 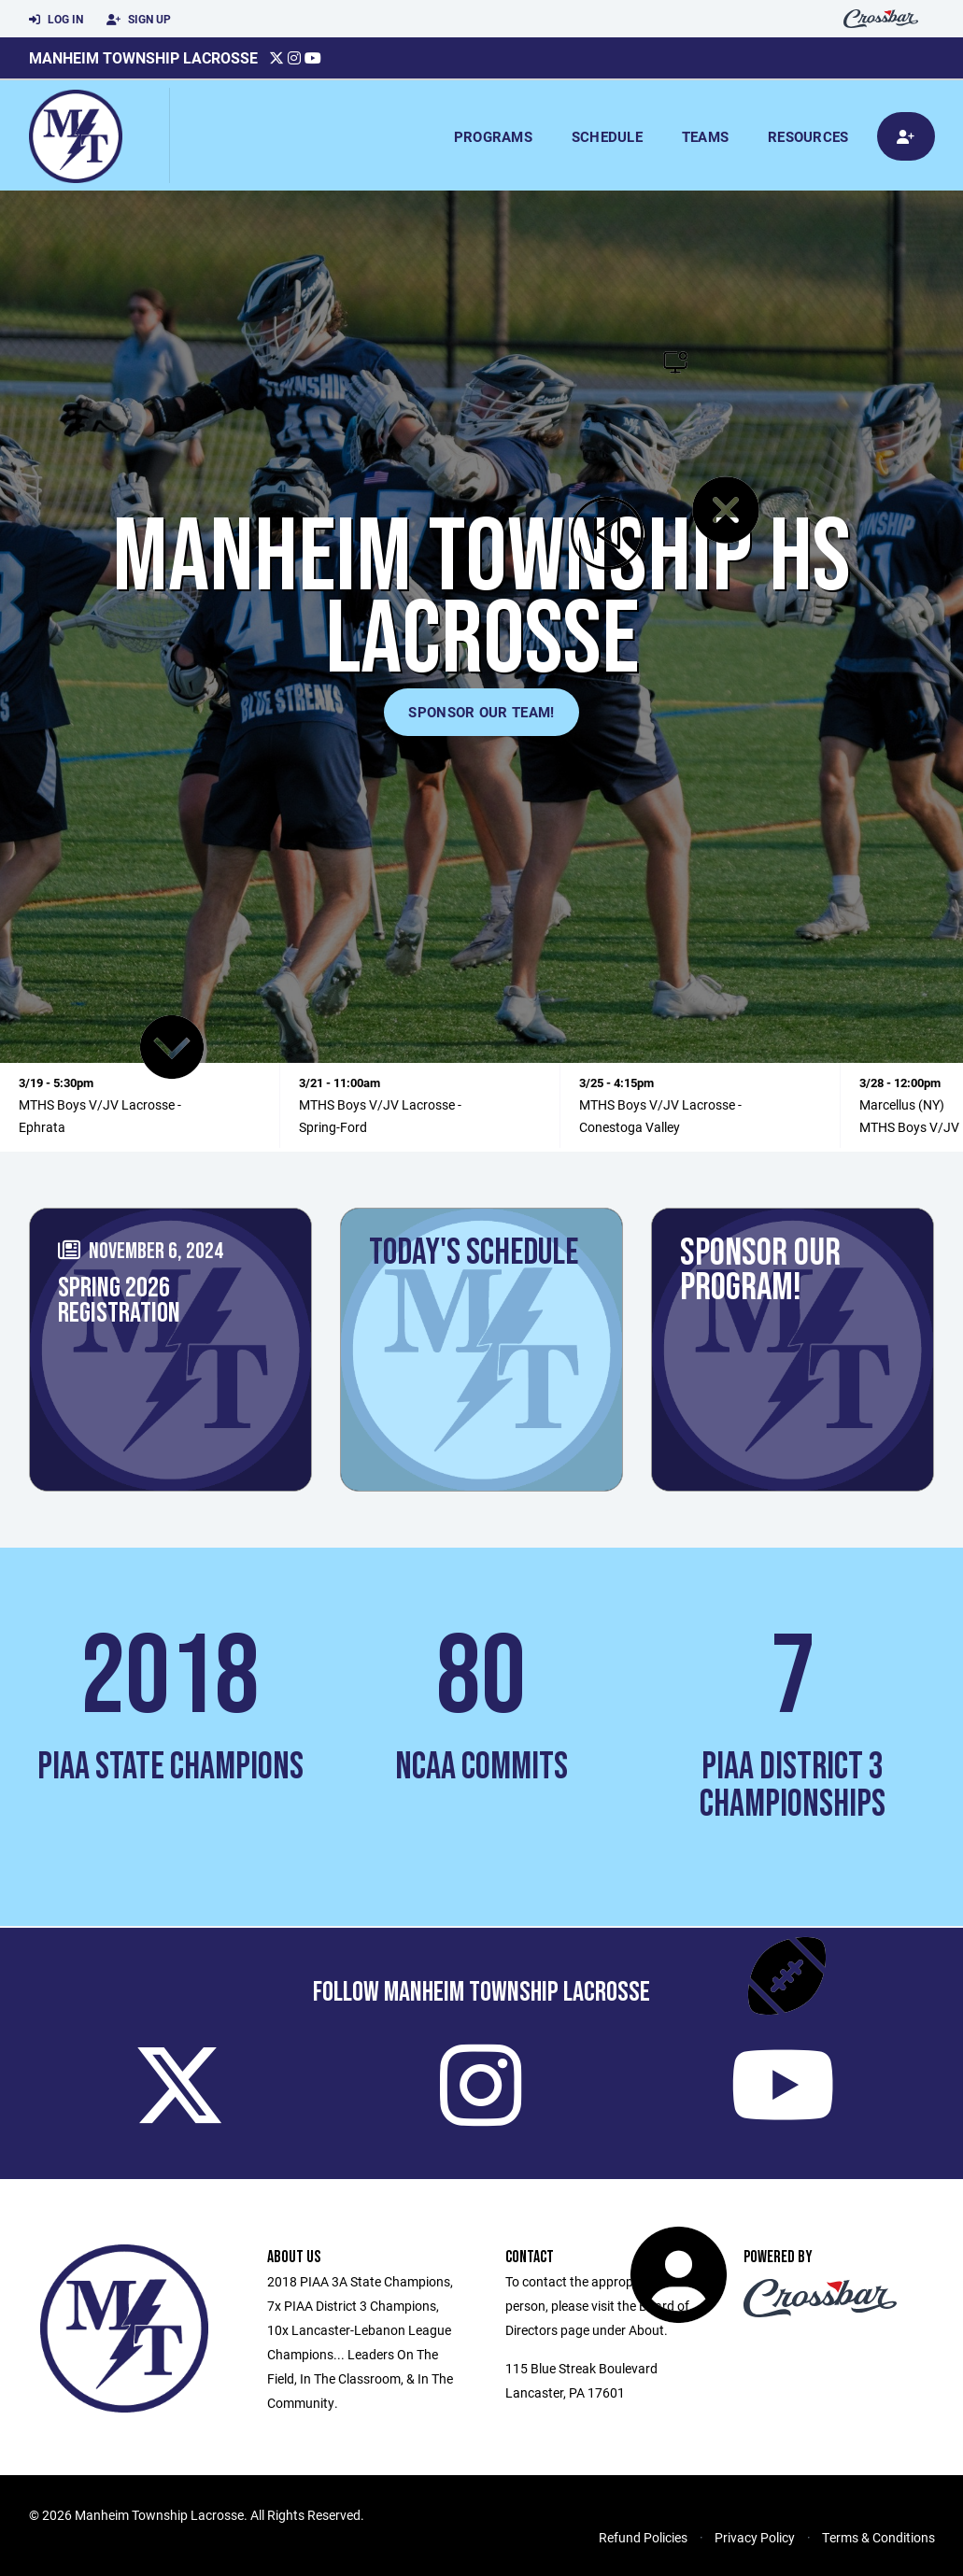 What do you see at coordinates (607, 533) in the screenshot?
I see `skip to previous track` at bounding box center [607, 533].